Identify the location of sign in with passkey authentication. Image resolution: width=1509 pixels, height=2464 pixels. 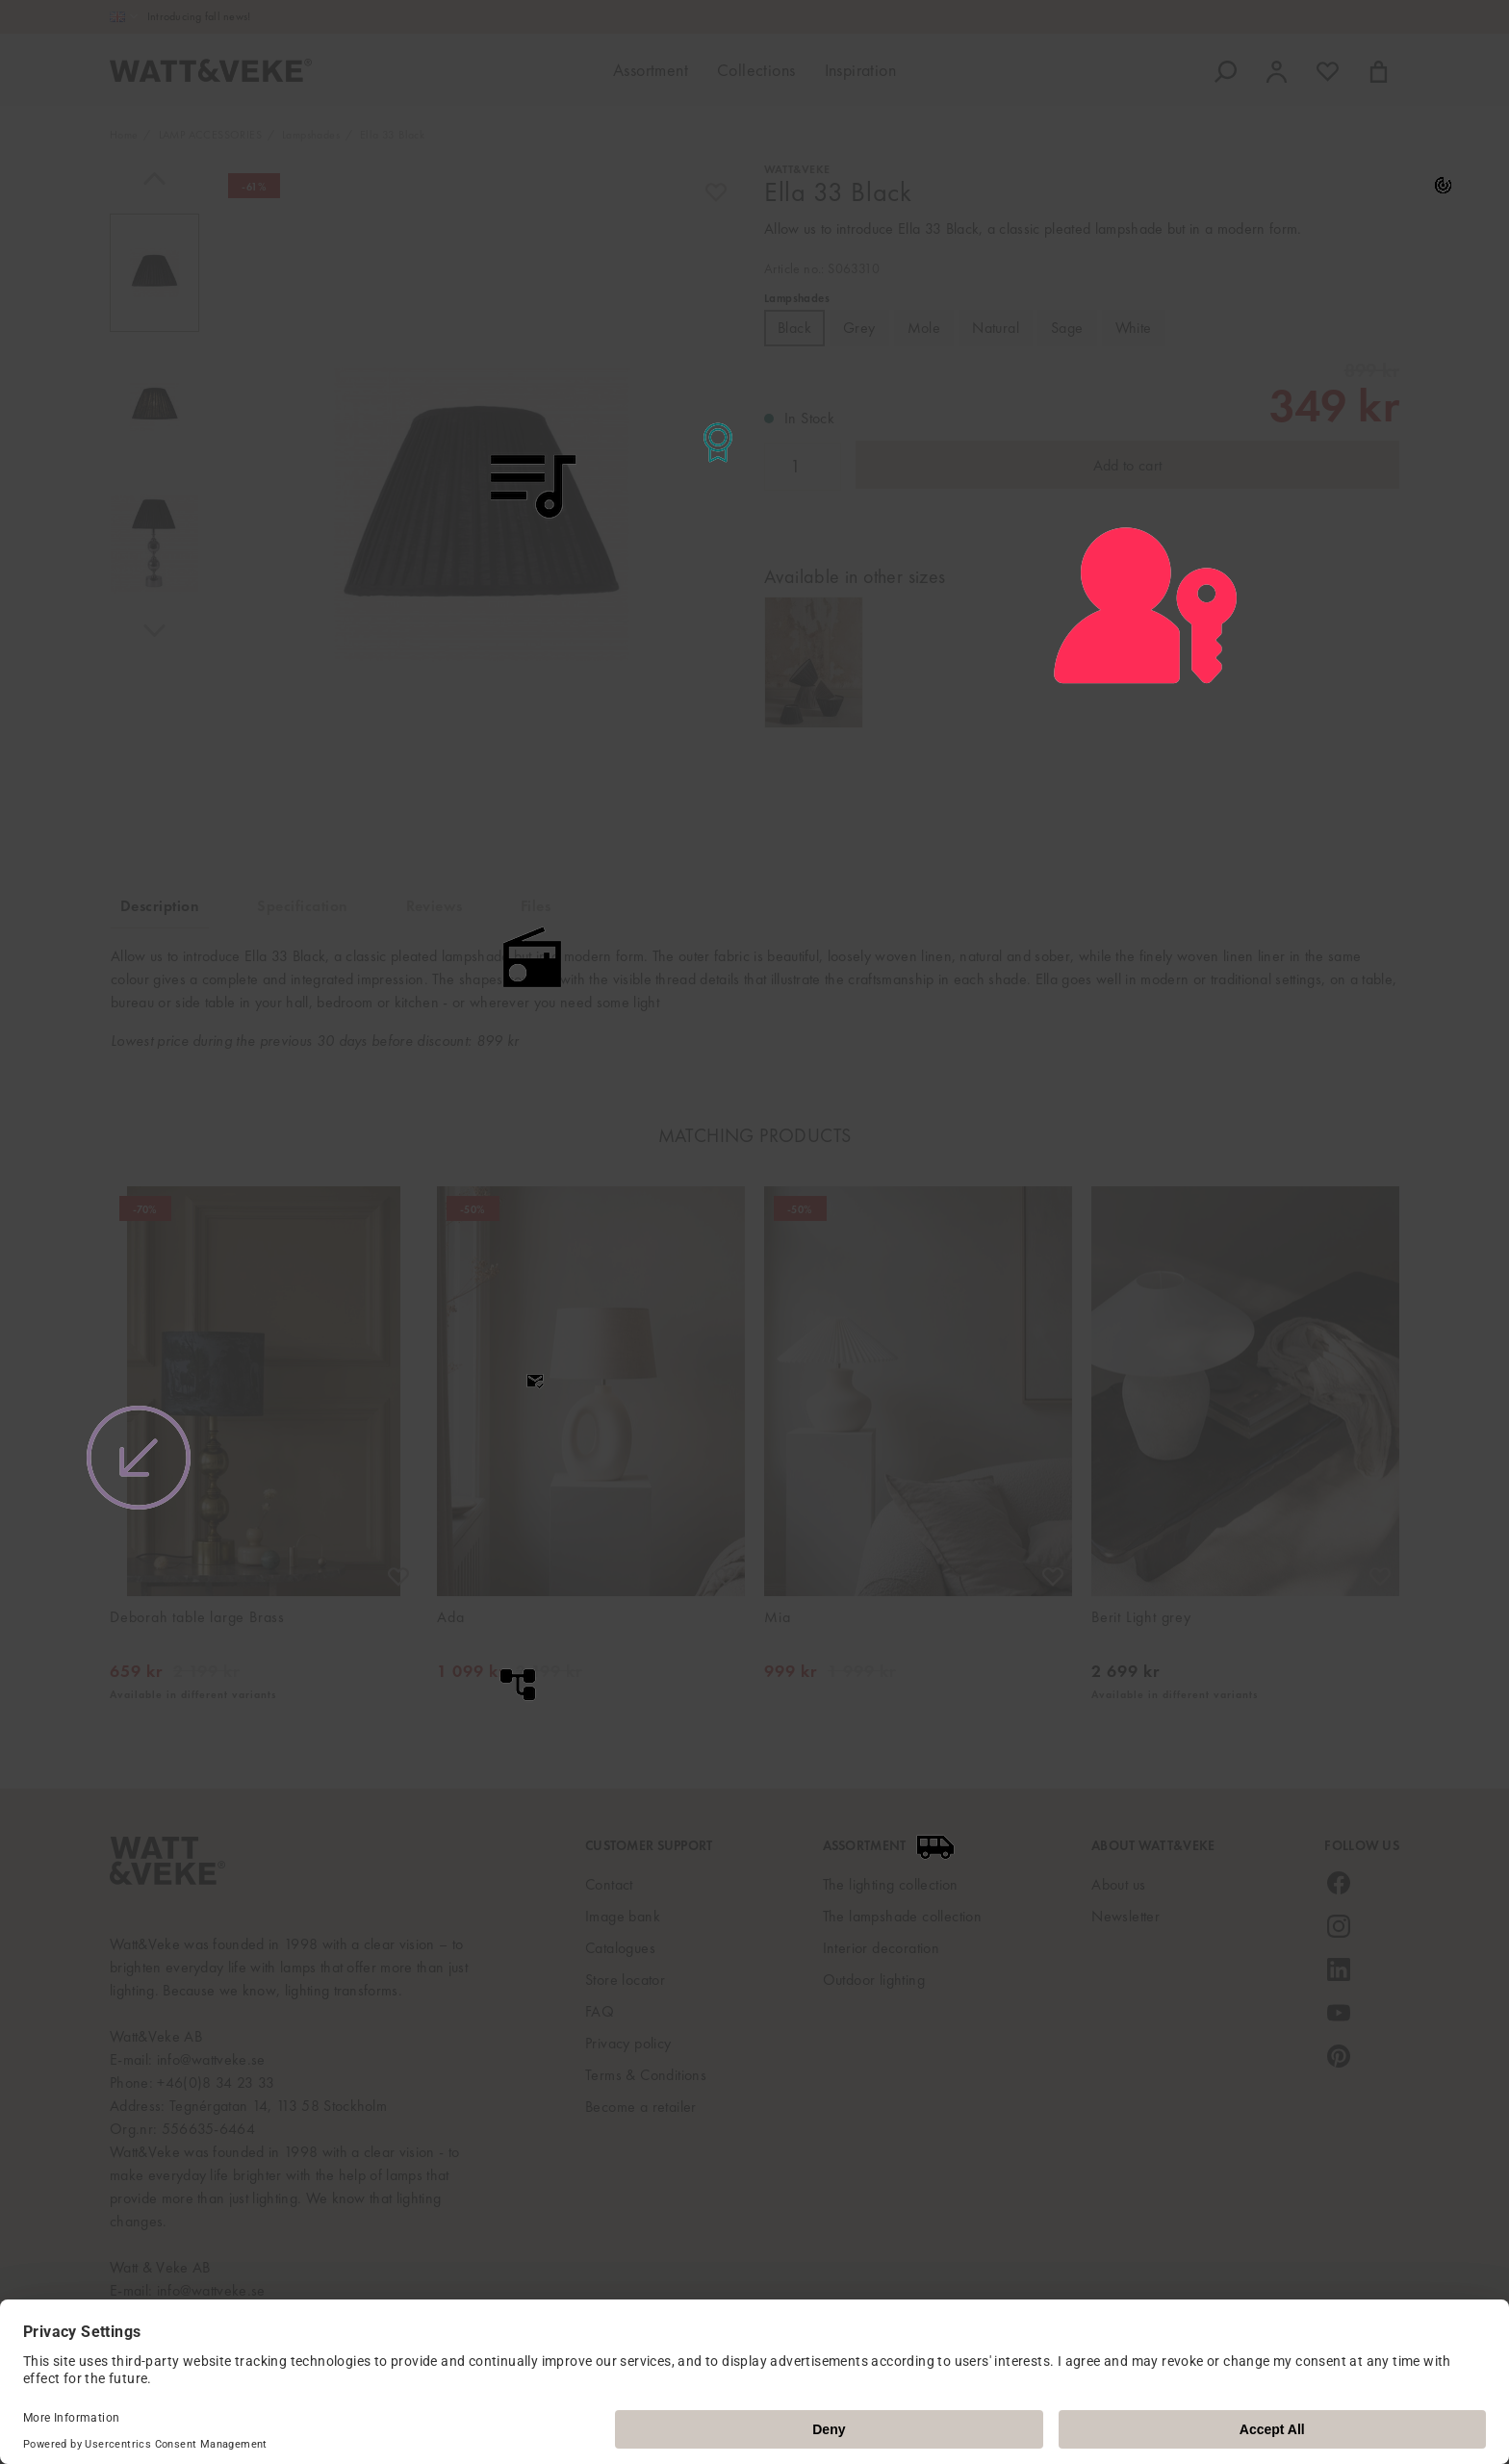
(1143, 611).